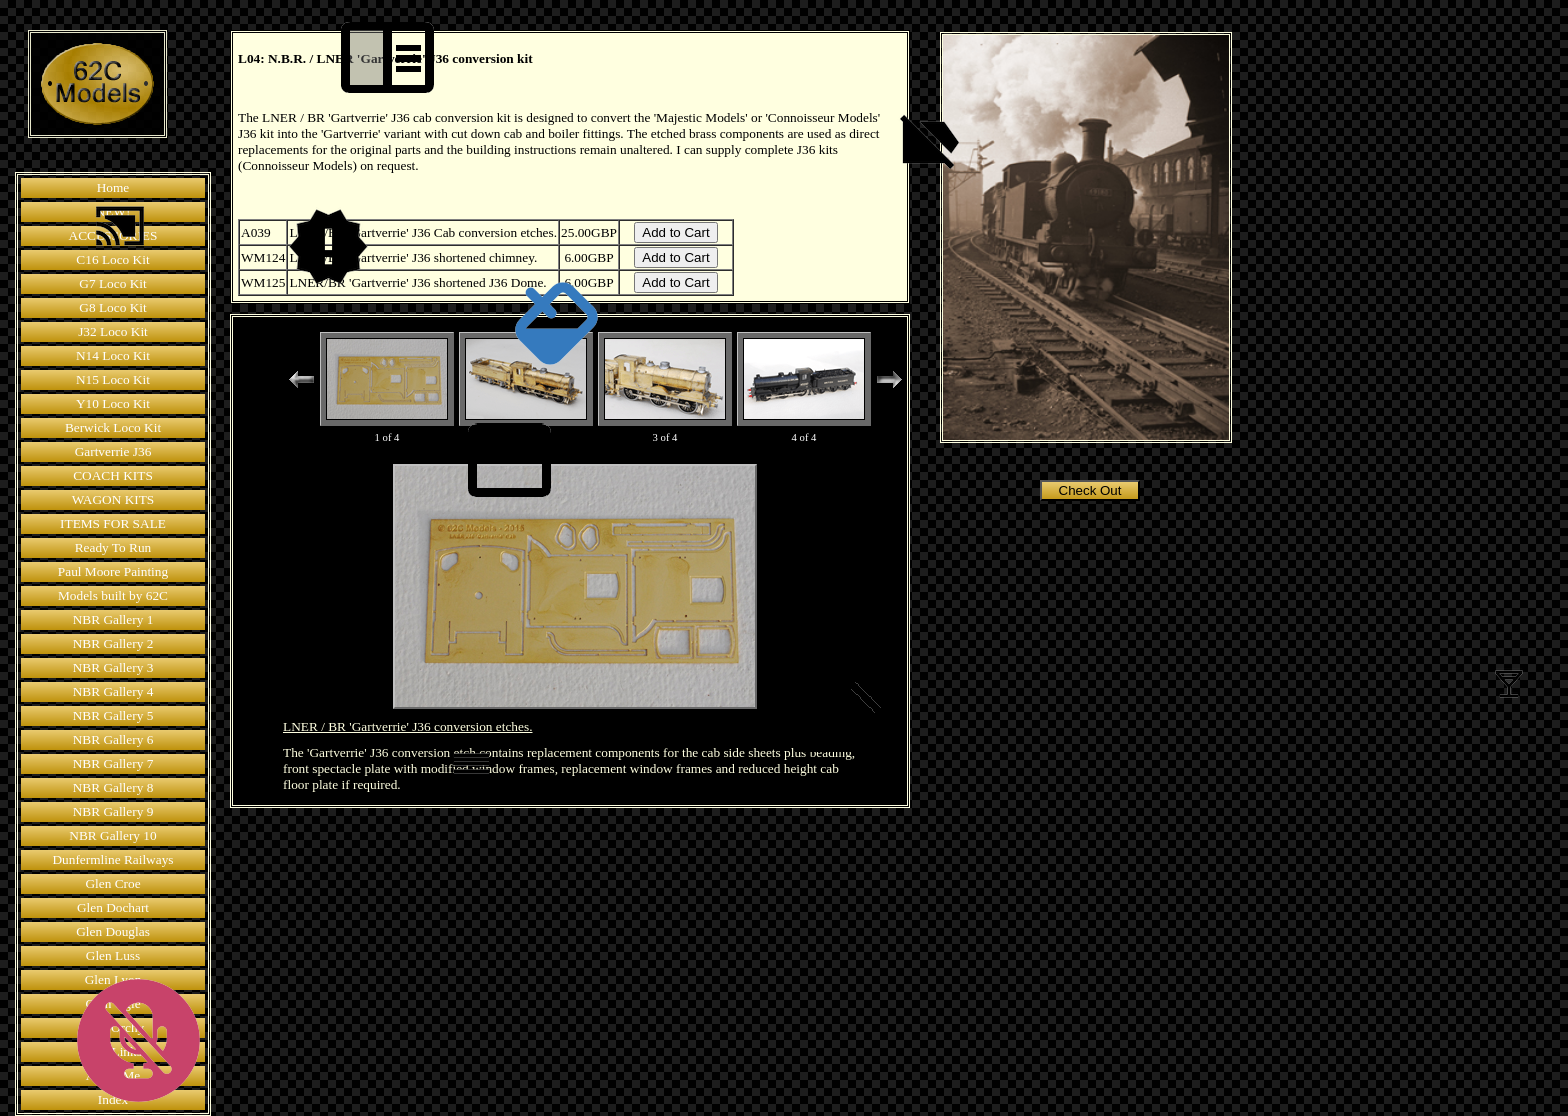 This screenshot has height=1116, width=1568. Describe the element at coordinates (328, 246) in the screenshot. I see `indicates new or recently added content` at that location.